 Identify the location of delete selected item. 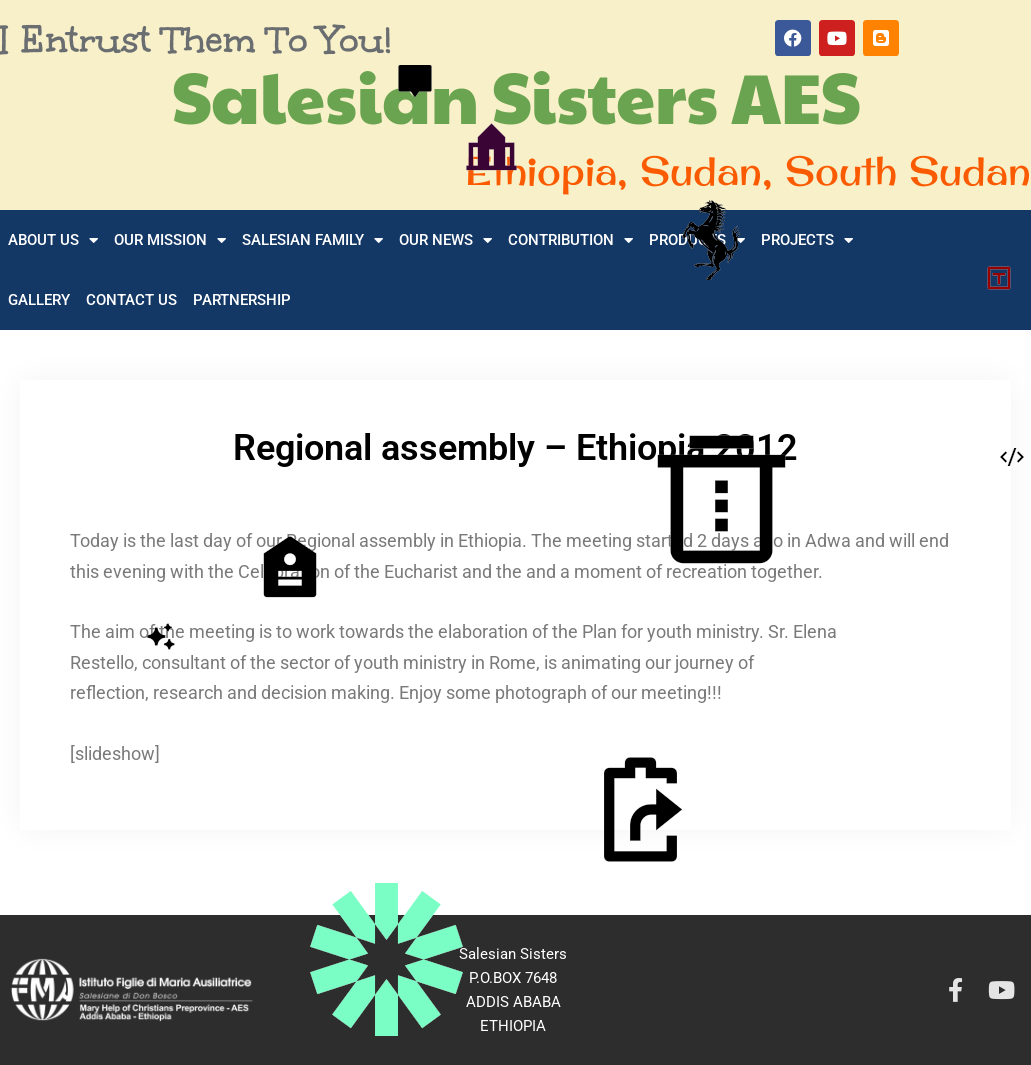
(721, 499).